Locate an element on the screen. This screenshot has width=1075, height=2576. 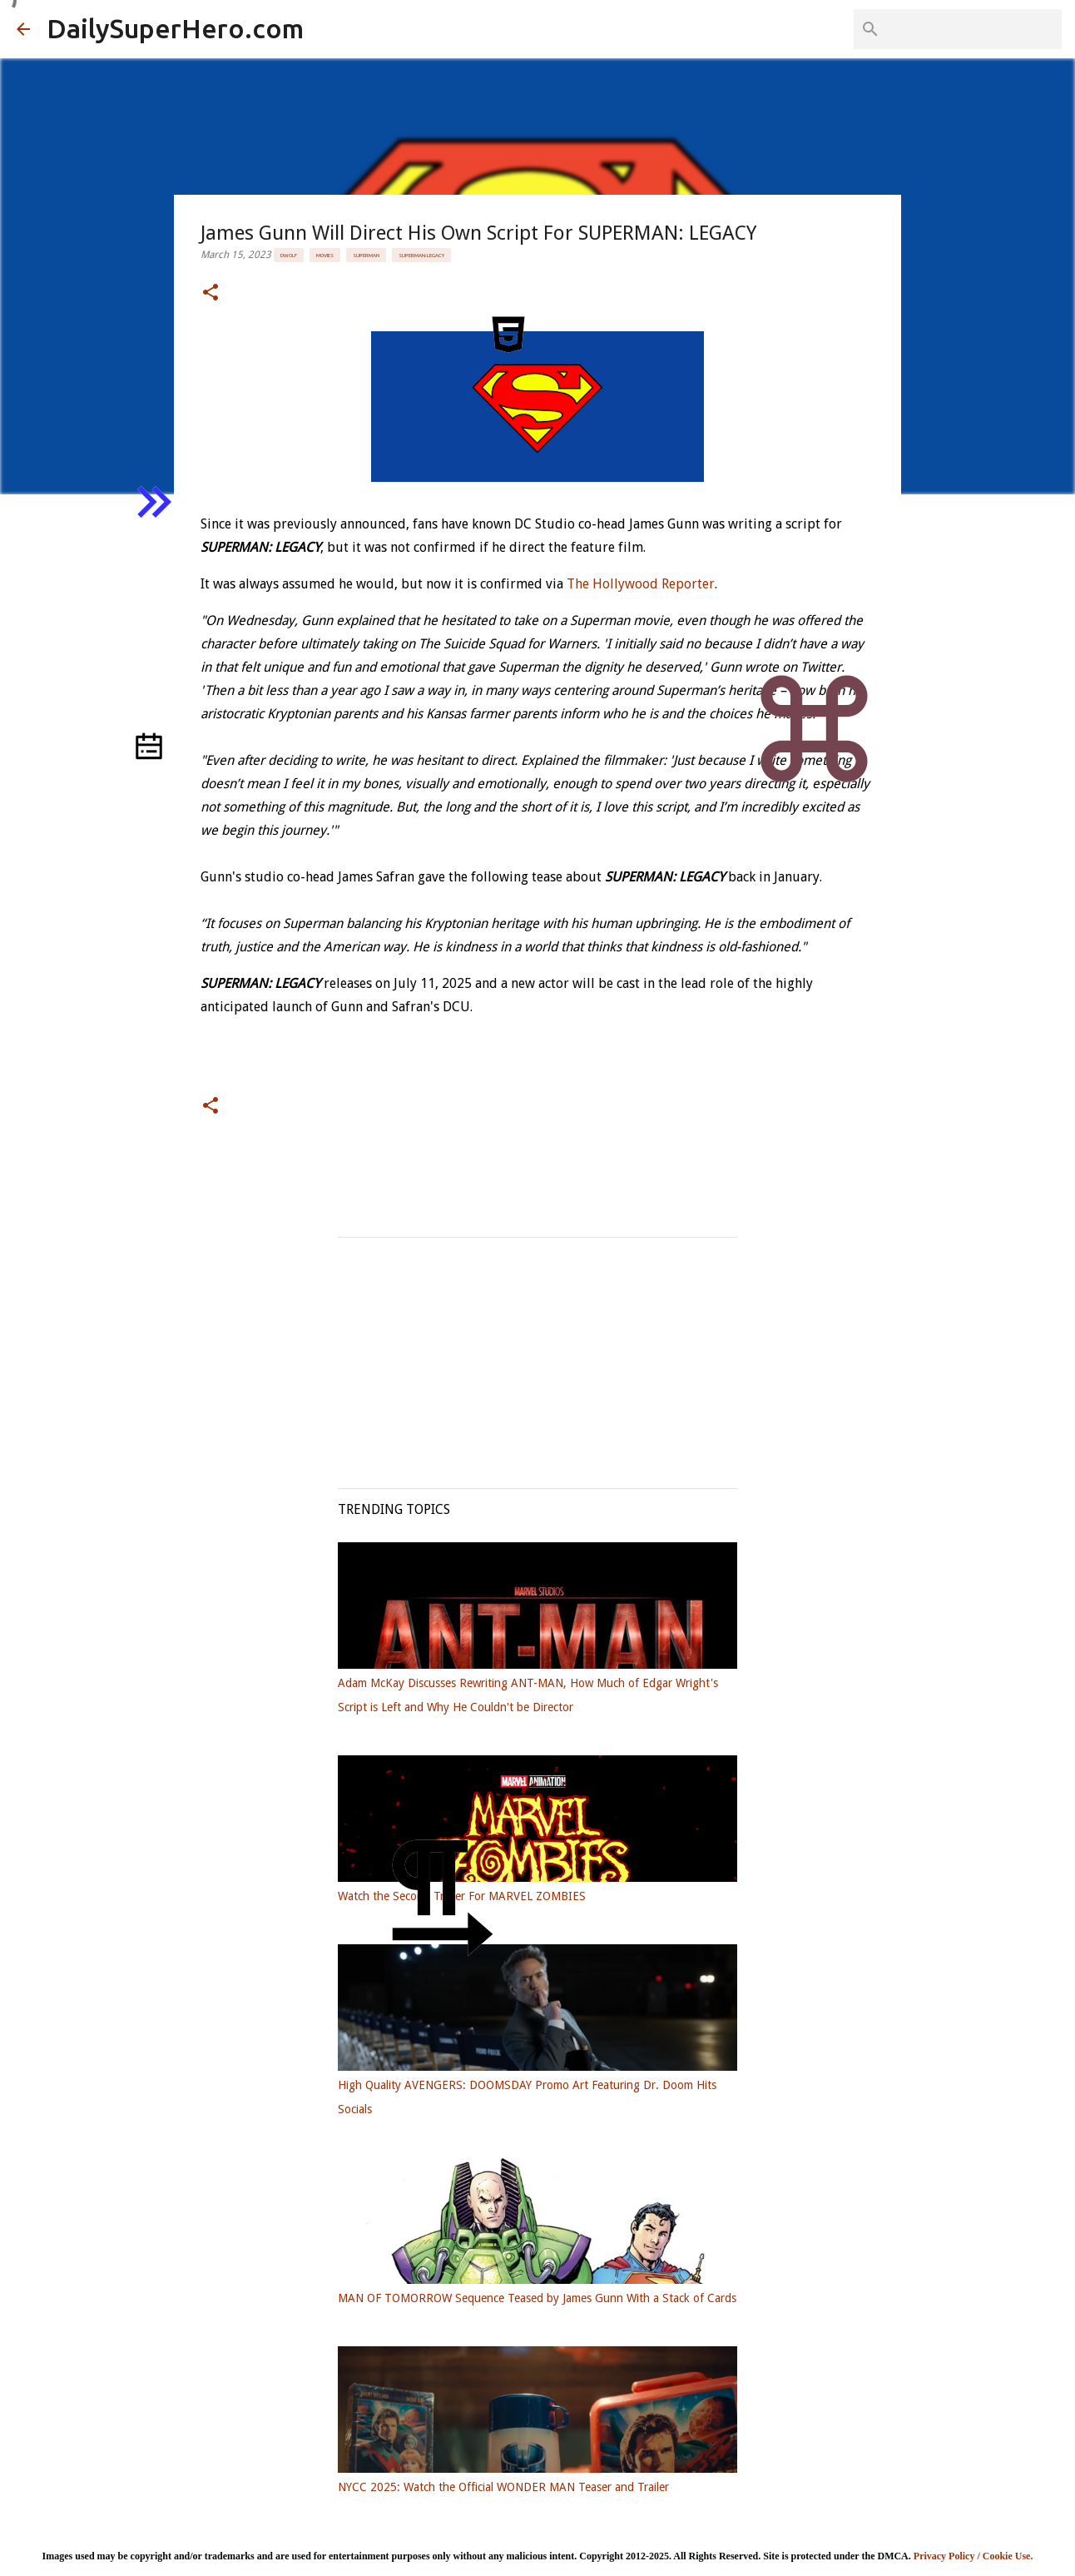
set text direction to left-to-right is located at coordinates (436, 1896).